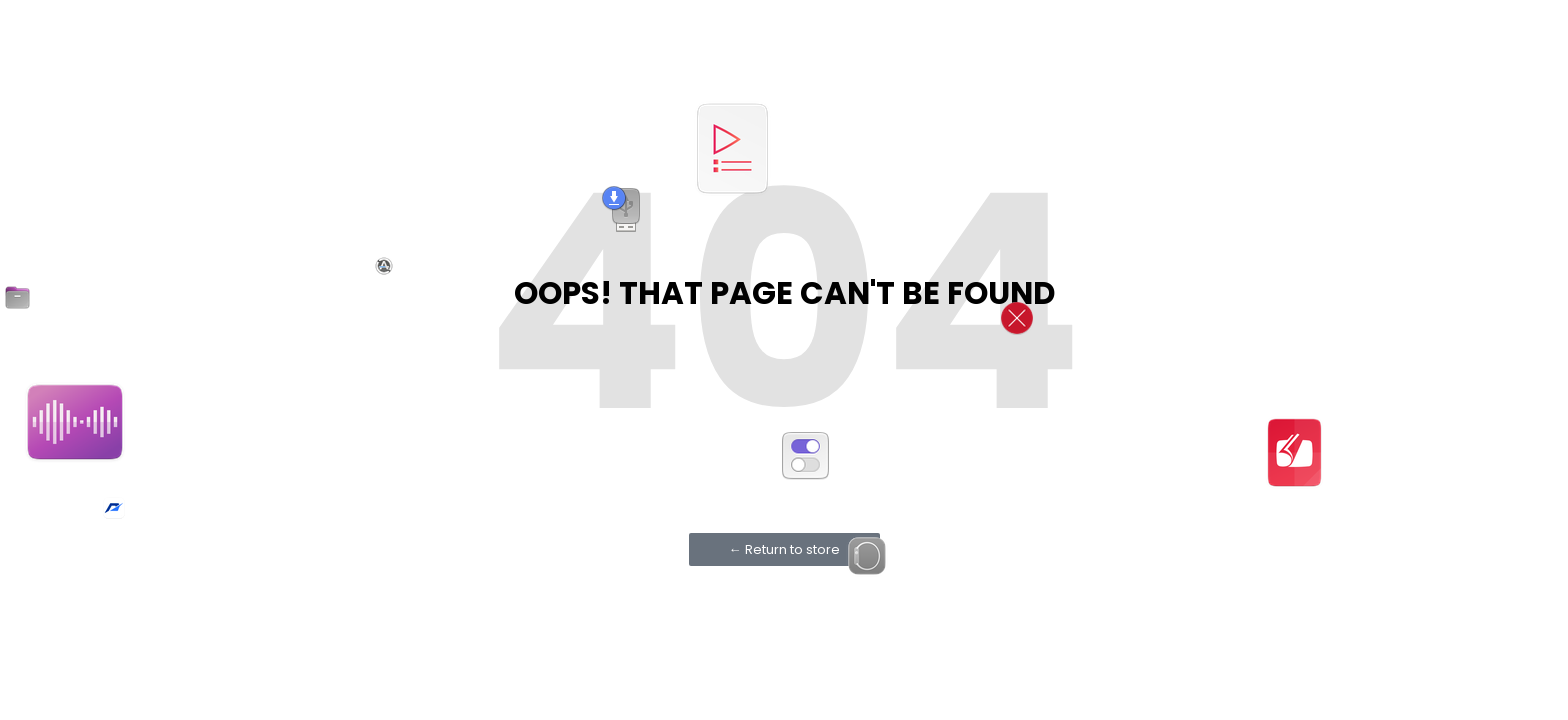  What do you see at coordinates (75, 422) in the screenshot?
I see `open the sound recorder app` at bounding box center [75, 422].